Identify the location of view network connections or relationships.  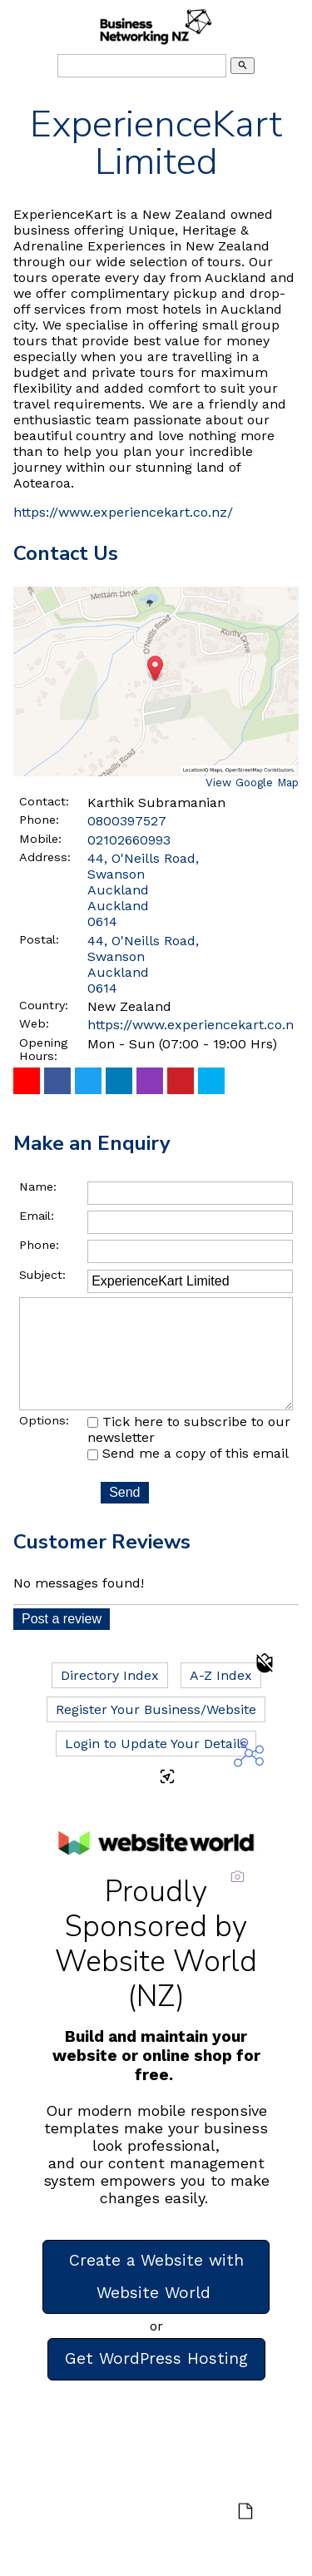
(249, 1753).